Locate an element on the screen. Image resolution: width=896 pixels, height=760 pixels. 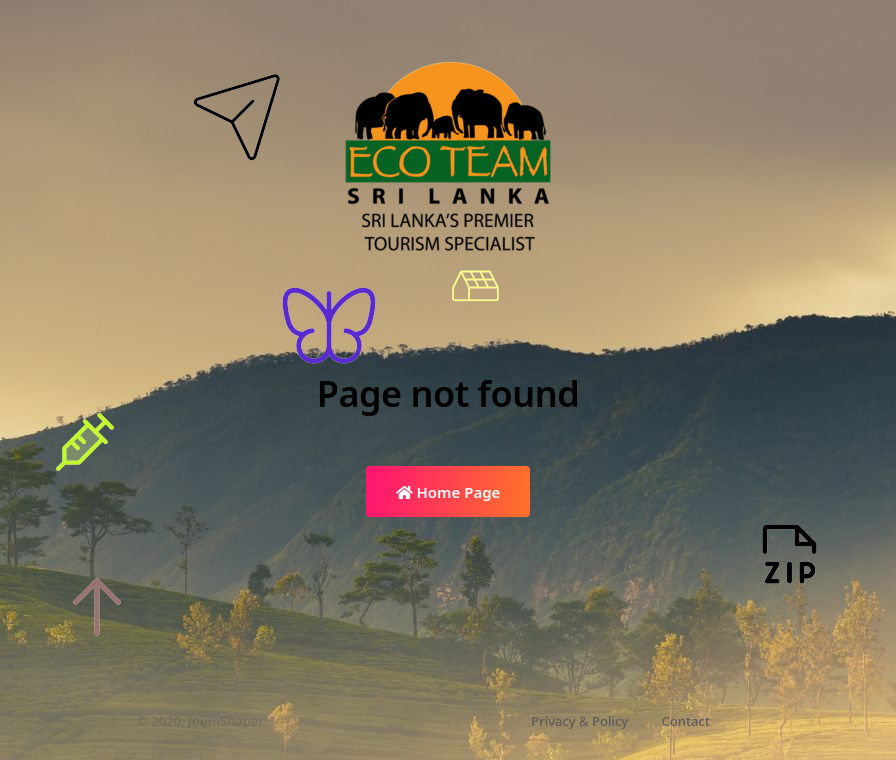
open or extract a zip archive is located at coordinates (789, 556).